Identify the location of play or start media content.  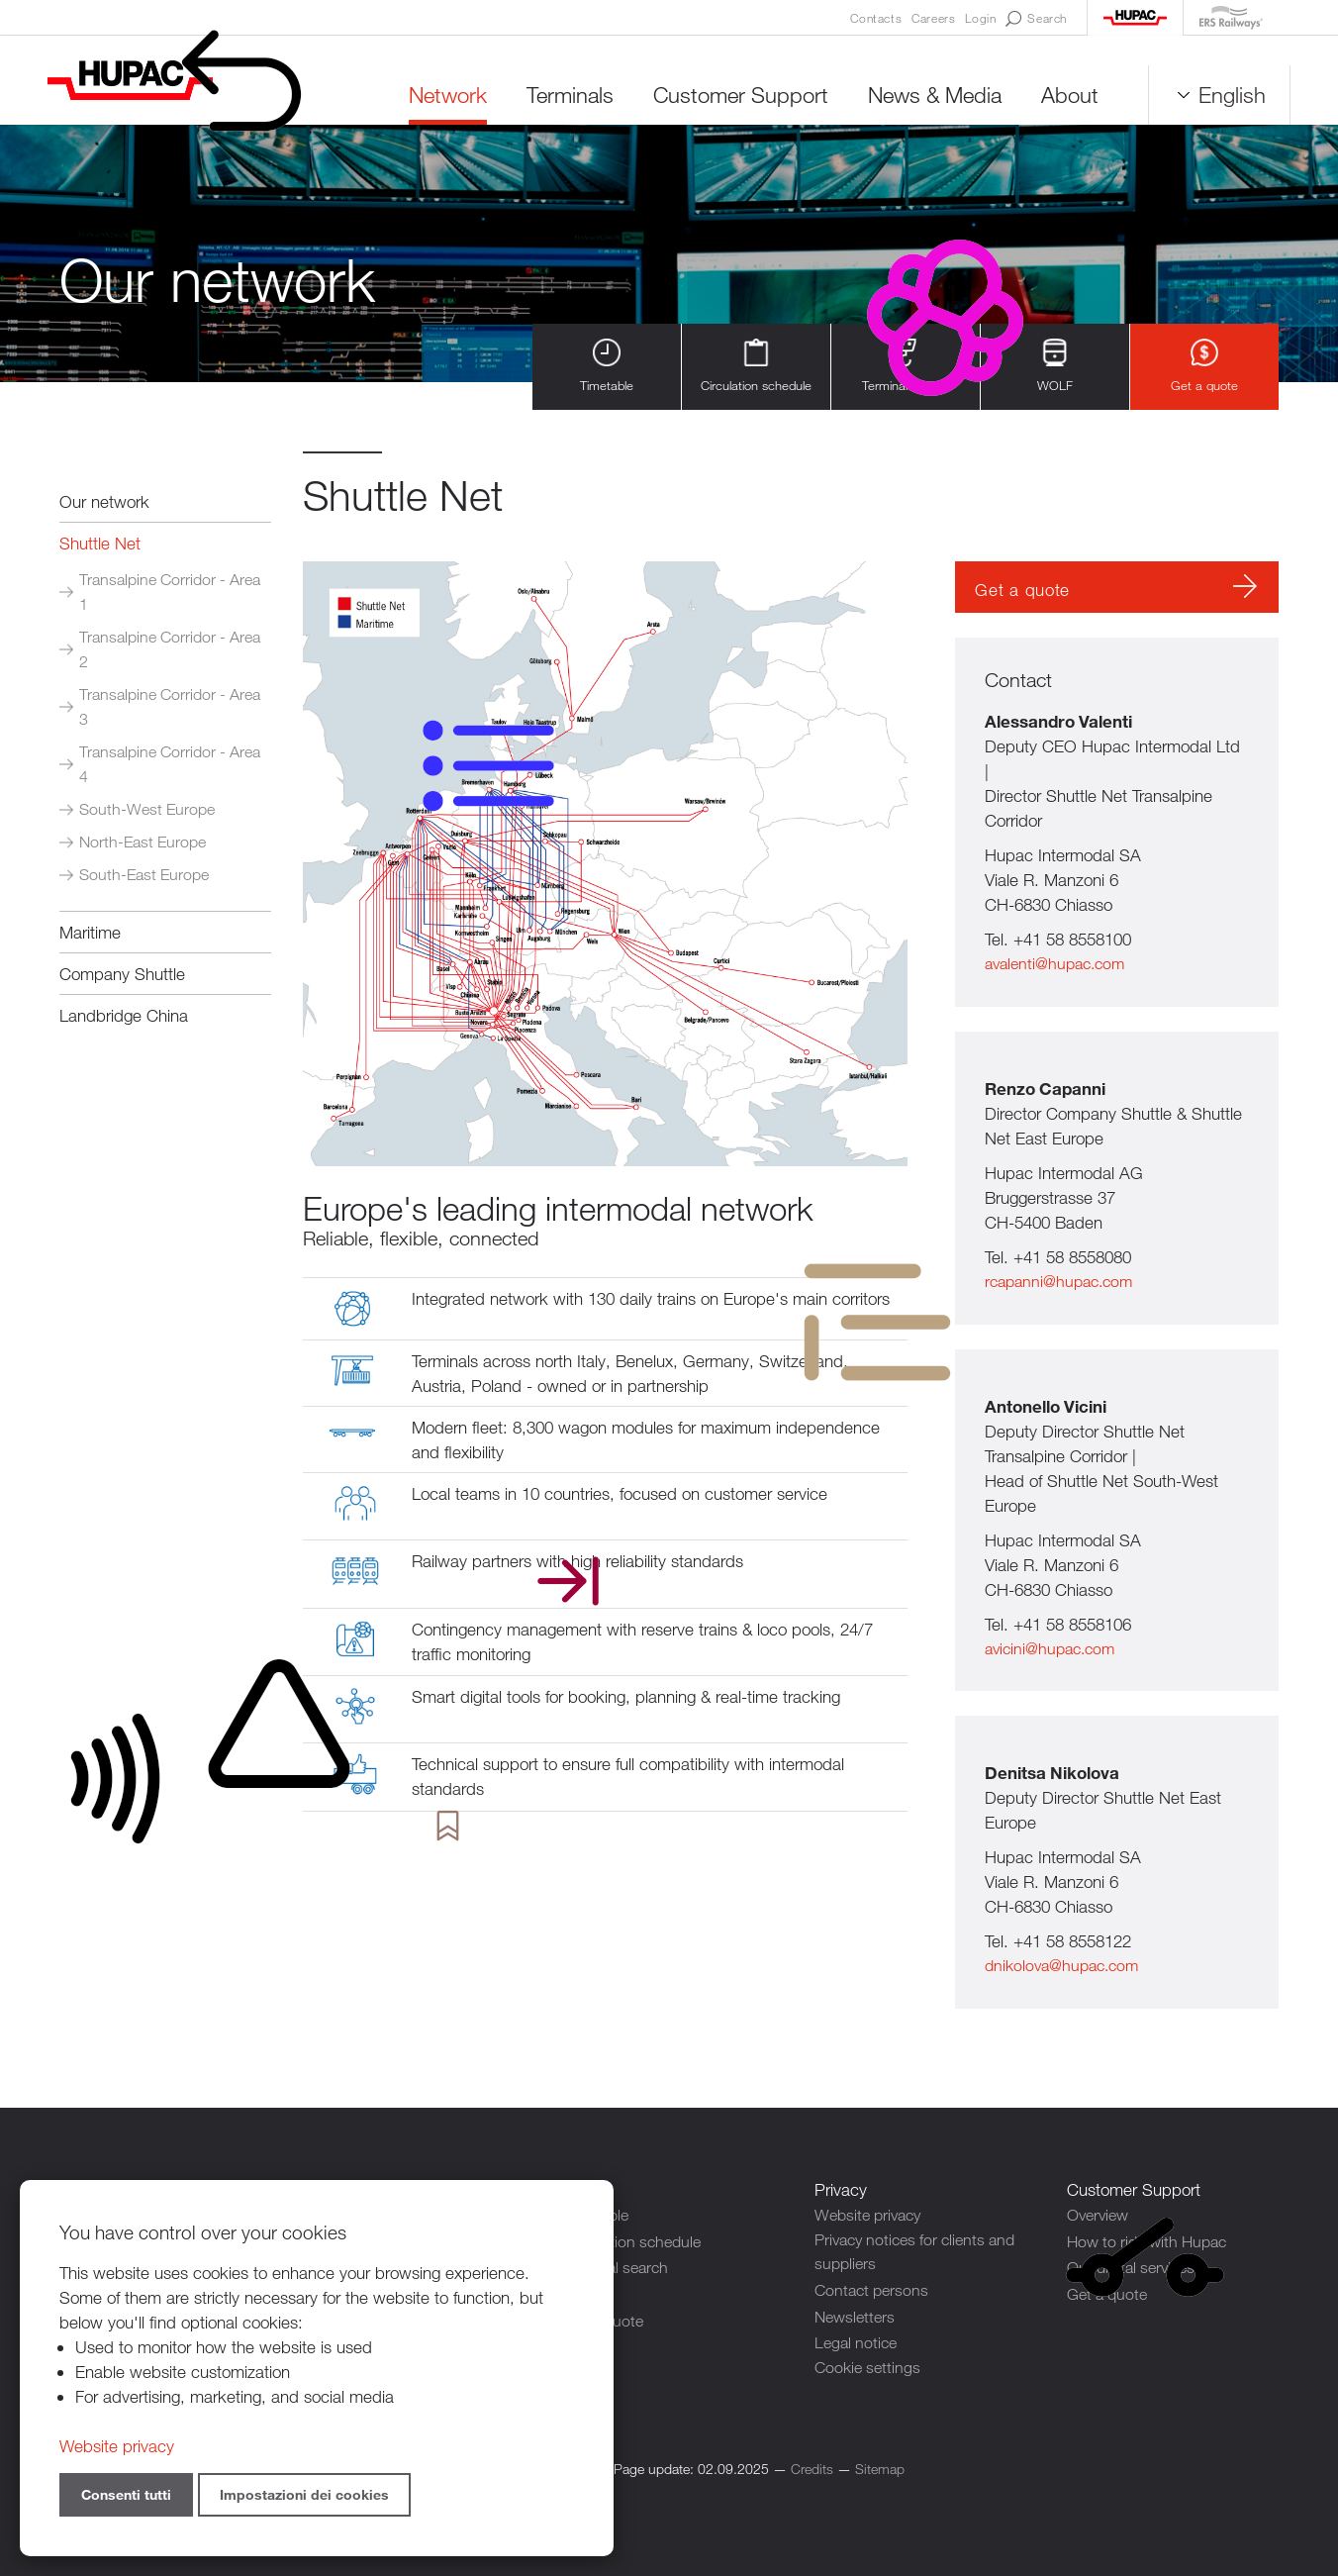
(279, 1724).